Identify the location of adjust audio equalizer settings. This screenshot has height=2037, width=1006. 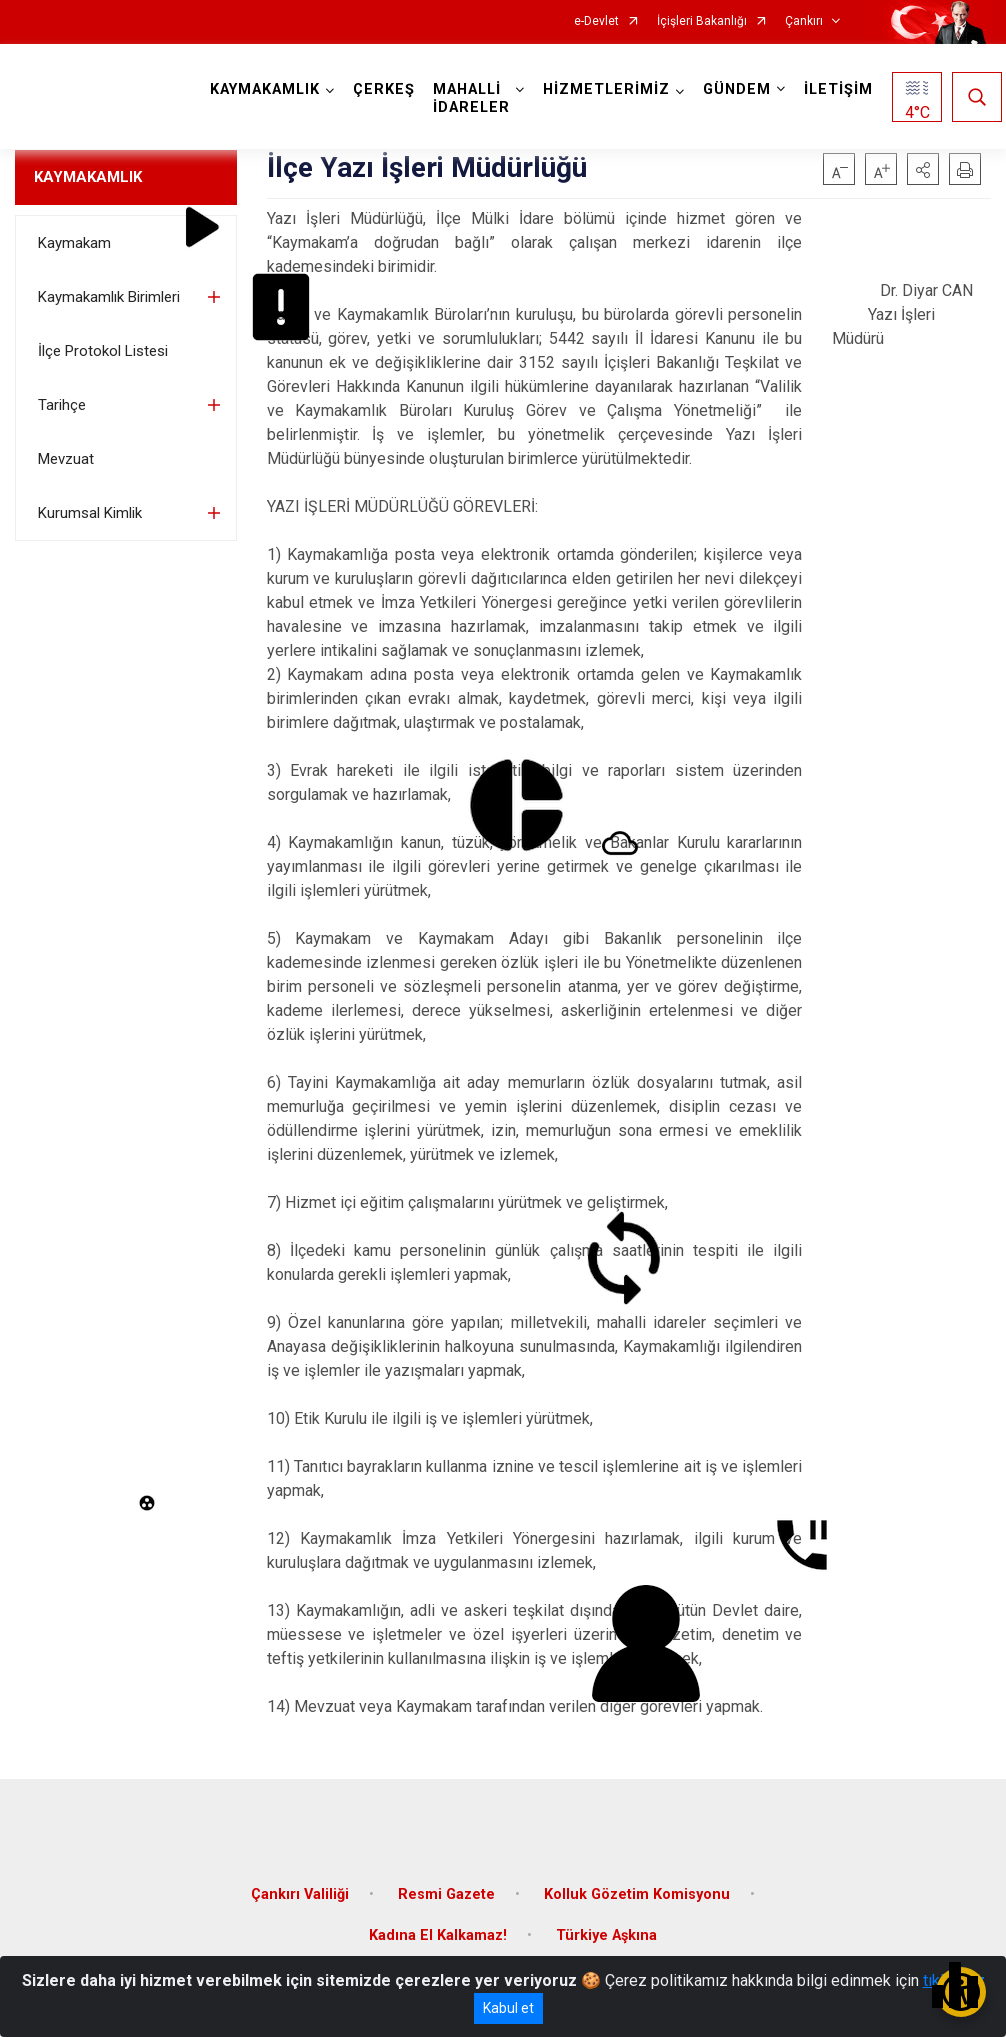
(955, 1985).